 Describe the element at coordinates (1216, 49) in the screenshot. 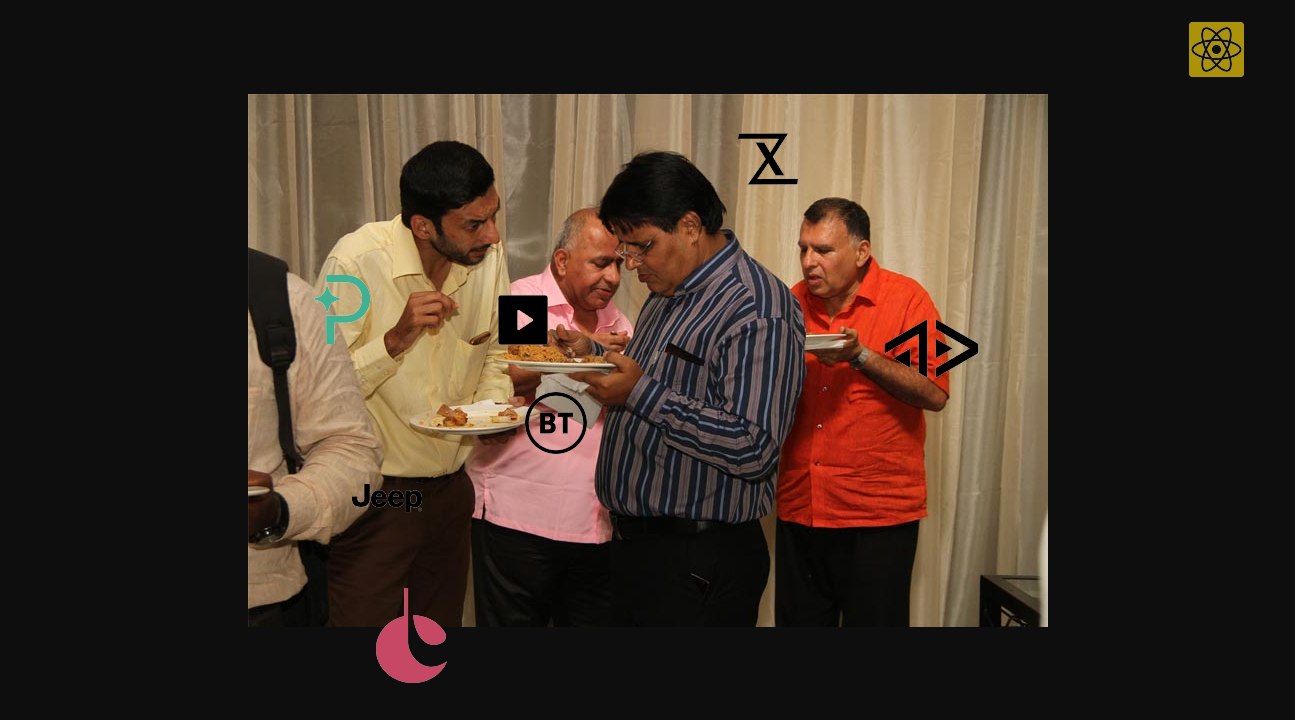

I see `visit protondb website for linux gaming compatibility` at that location.